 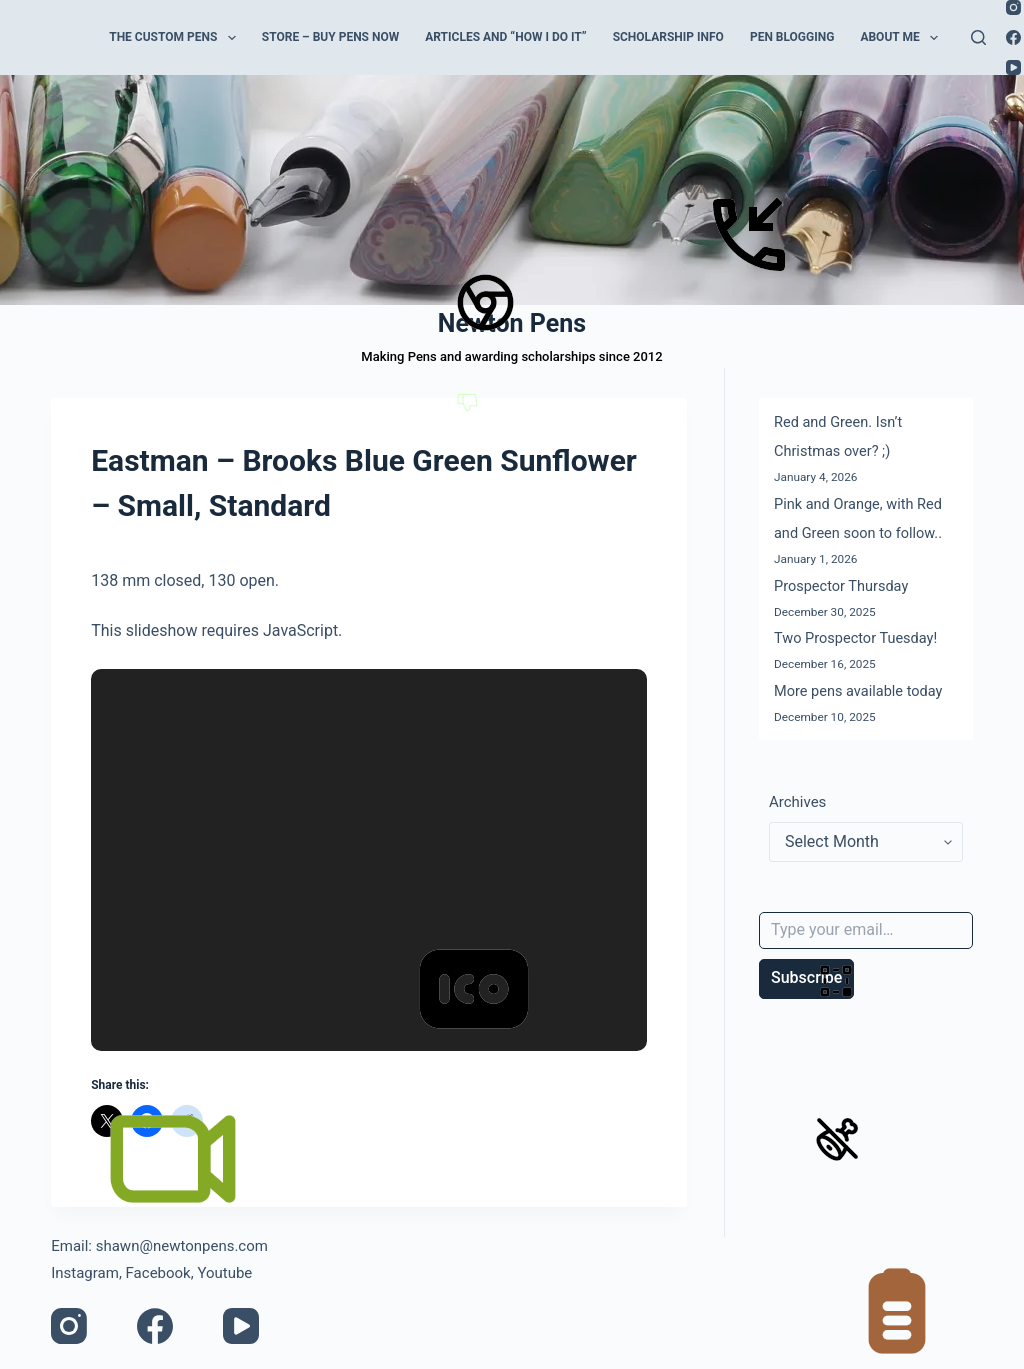 What do you see at coordinates (474, 989) in the screenshot?
I see `website favicon or browser tab icon` at bounding box center [474, 989].